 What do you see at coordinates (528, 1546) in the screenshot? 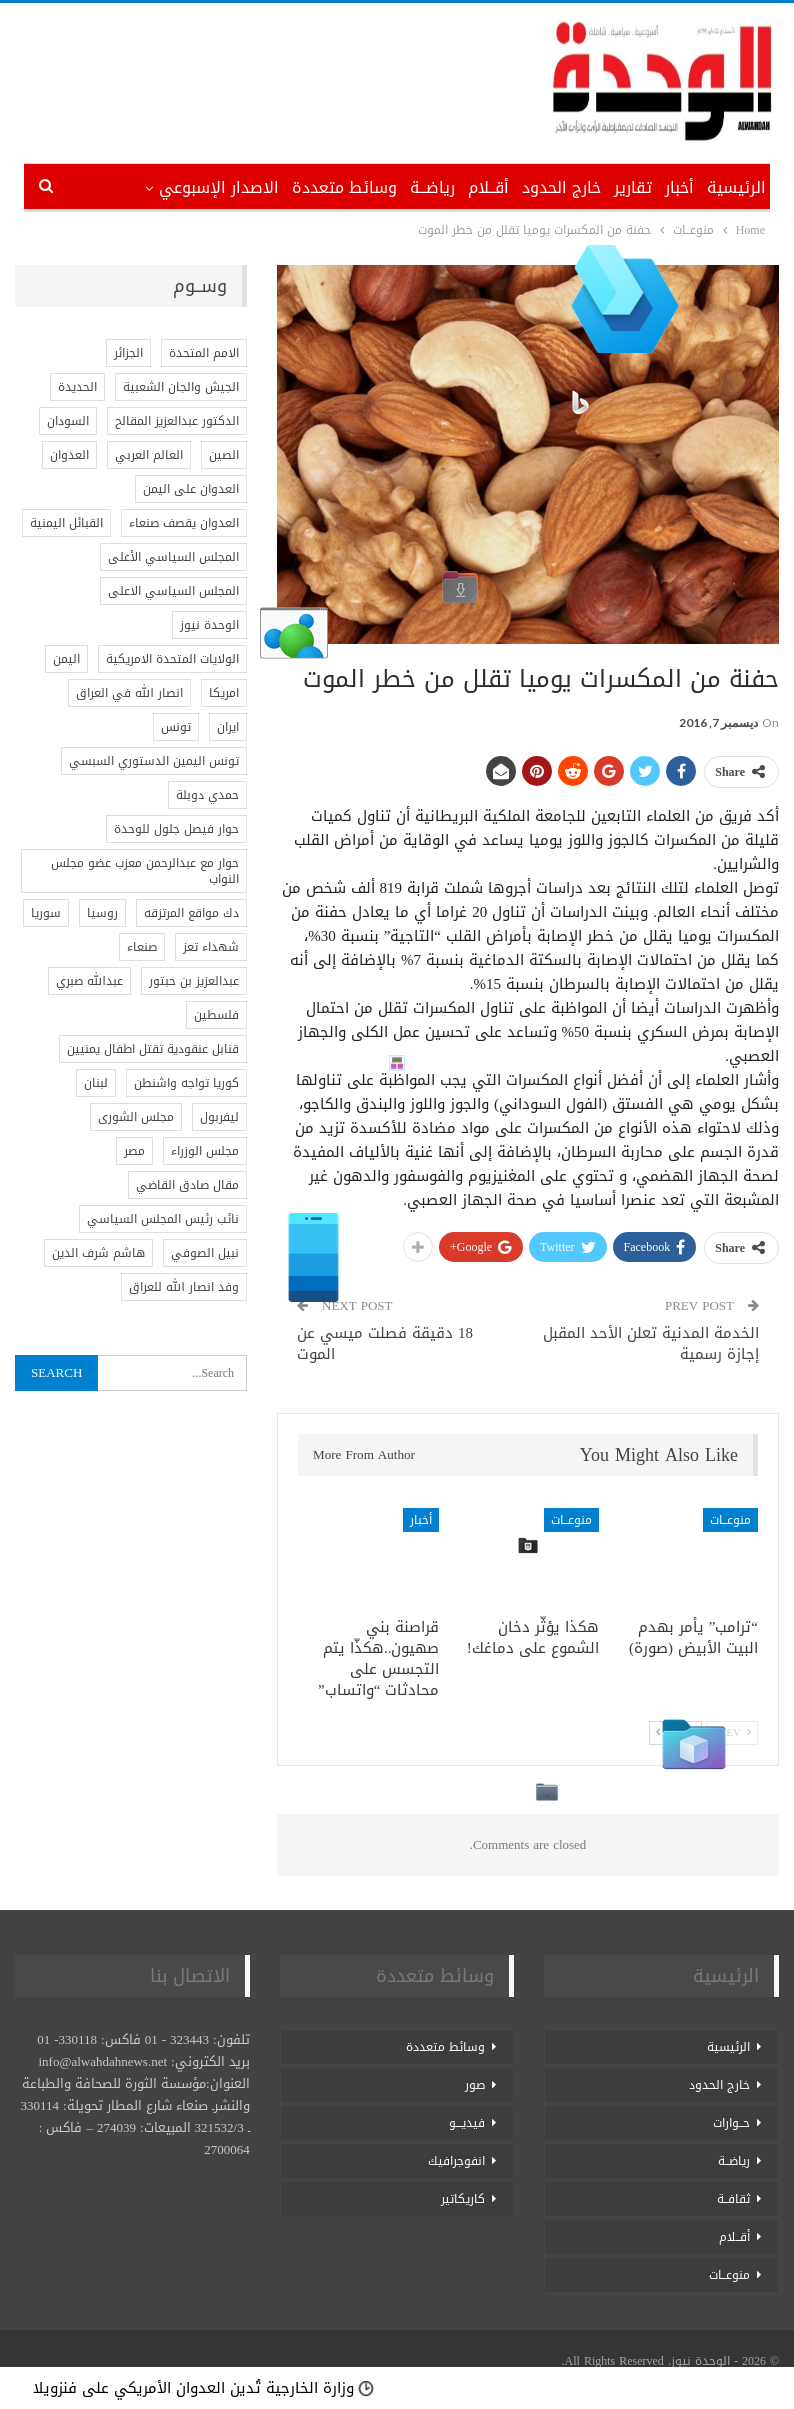
I see `open epic games store folder` at bounding box center [528, 1546].